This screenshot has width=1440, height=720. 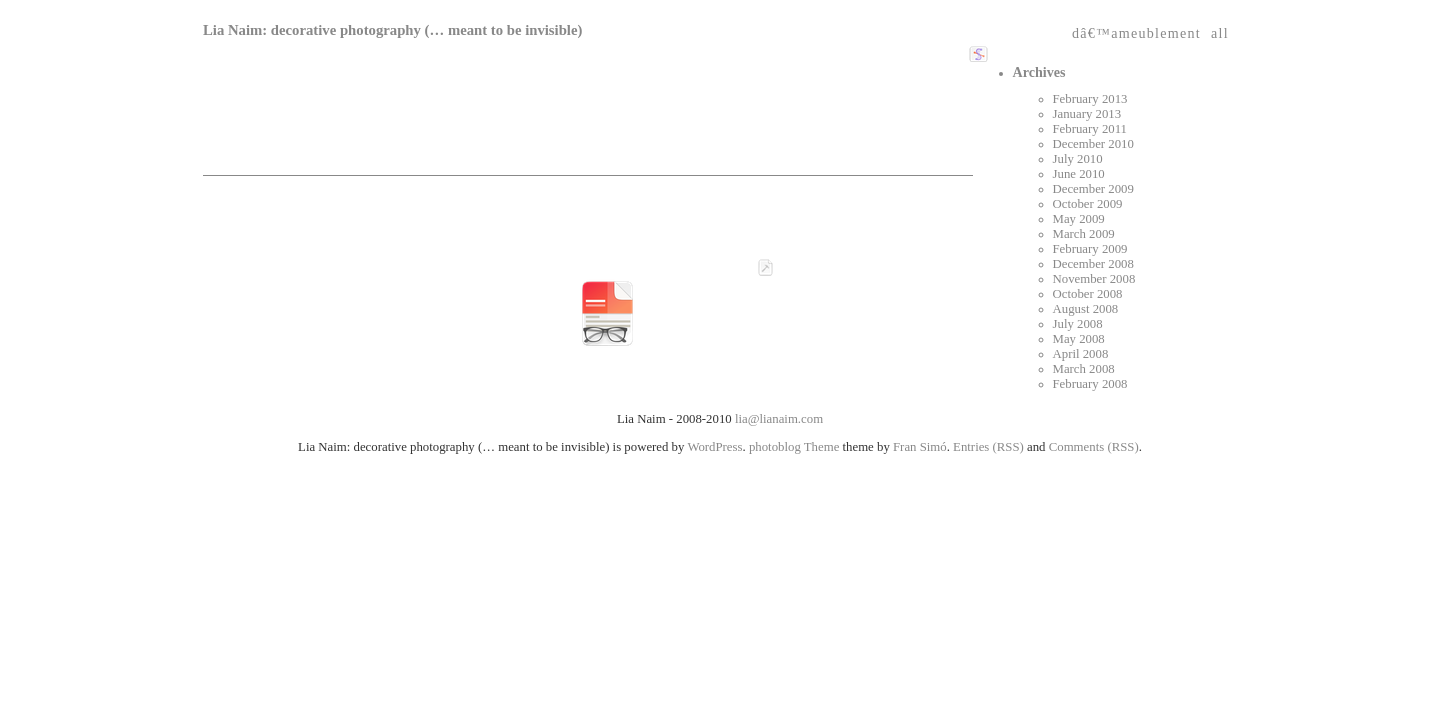 What do you see at coordinates (765, 267) in the screenshot?
I see `a makefile or build configuration file` at bounding box center [765, 267].